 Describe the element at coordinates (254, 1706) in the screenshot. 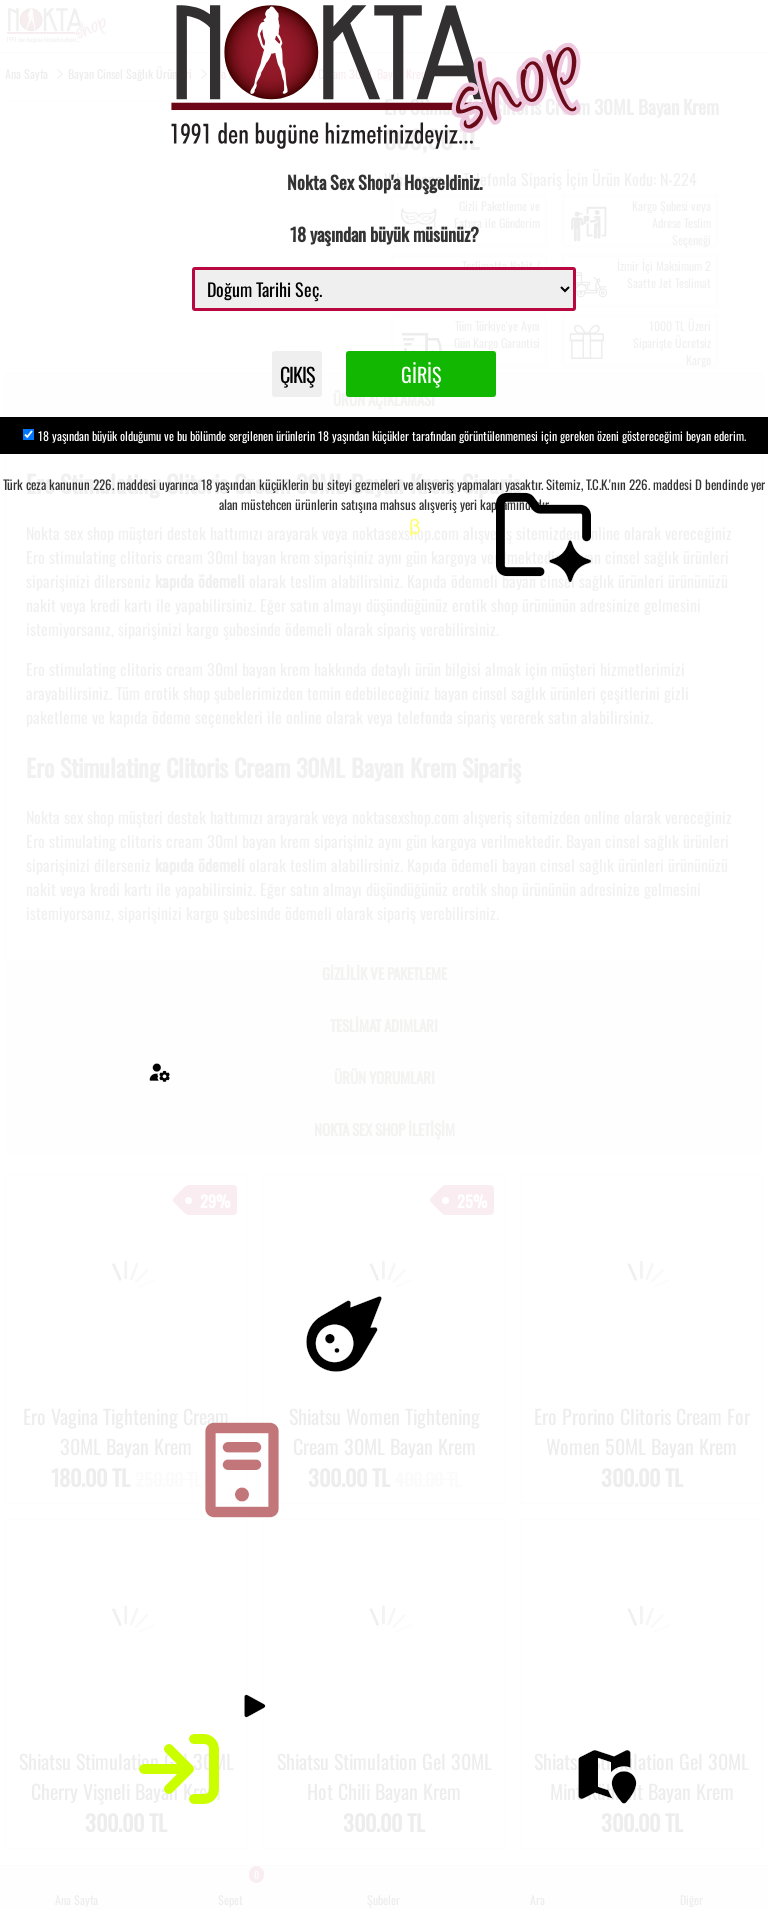

I see `play media or video content` at that location.